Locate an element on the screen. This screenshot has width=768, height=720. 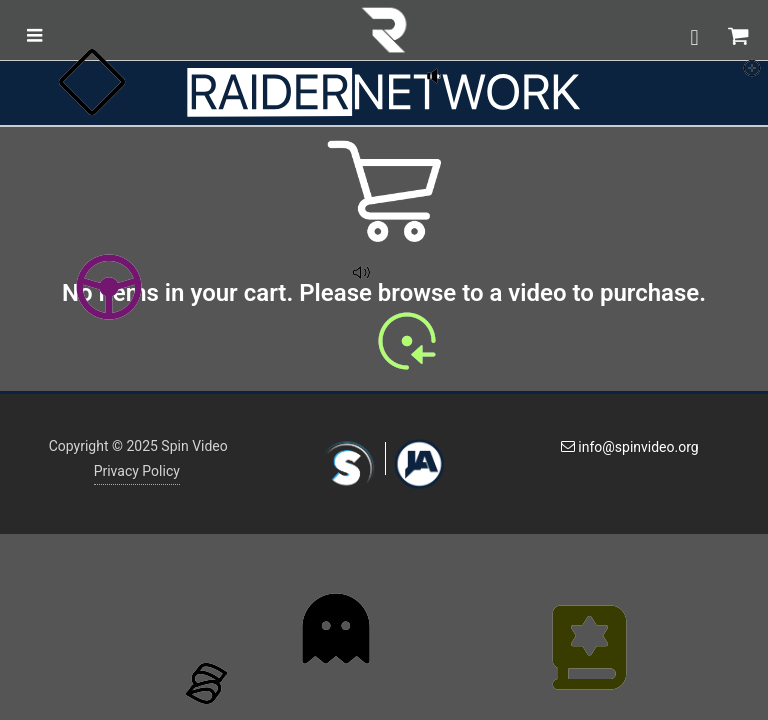
link to SolidJS framework documentation is located at coordinates (206, 683).